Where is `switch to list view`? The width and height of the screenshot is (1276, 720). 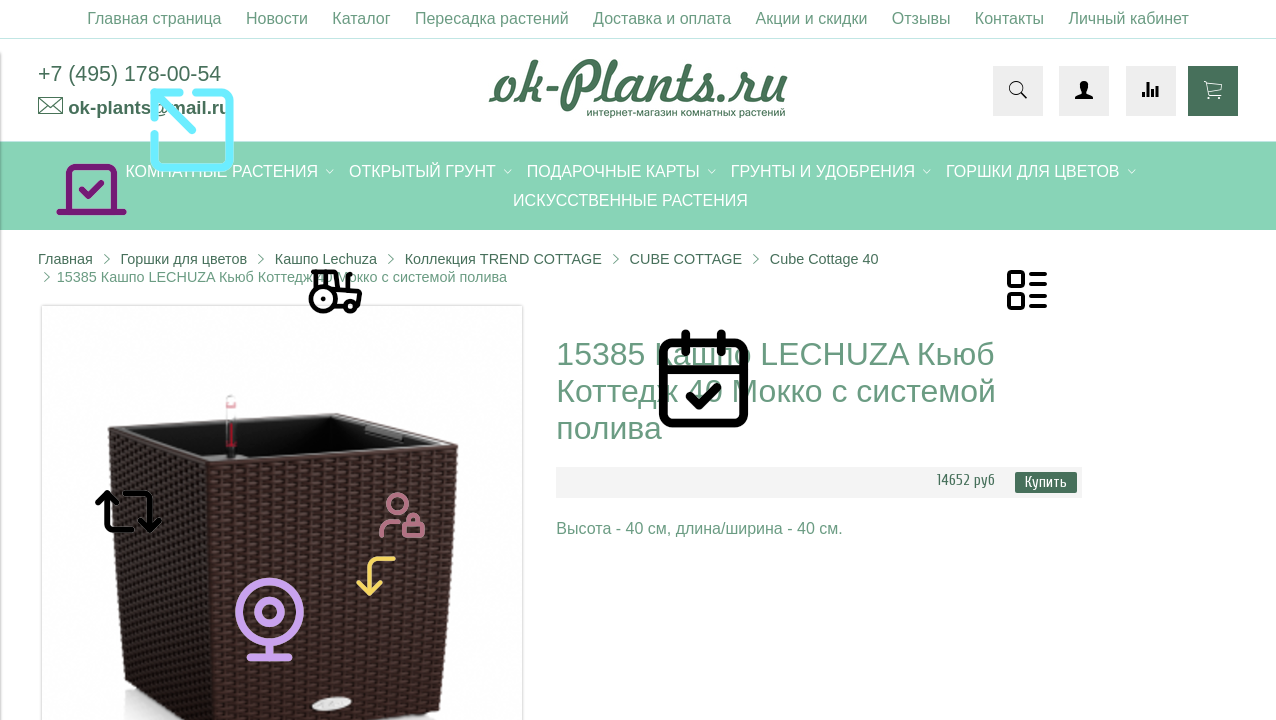 switch to list view is located at coordinates (1027, 290).